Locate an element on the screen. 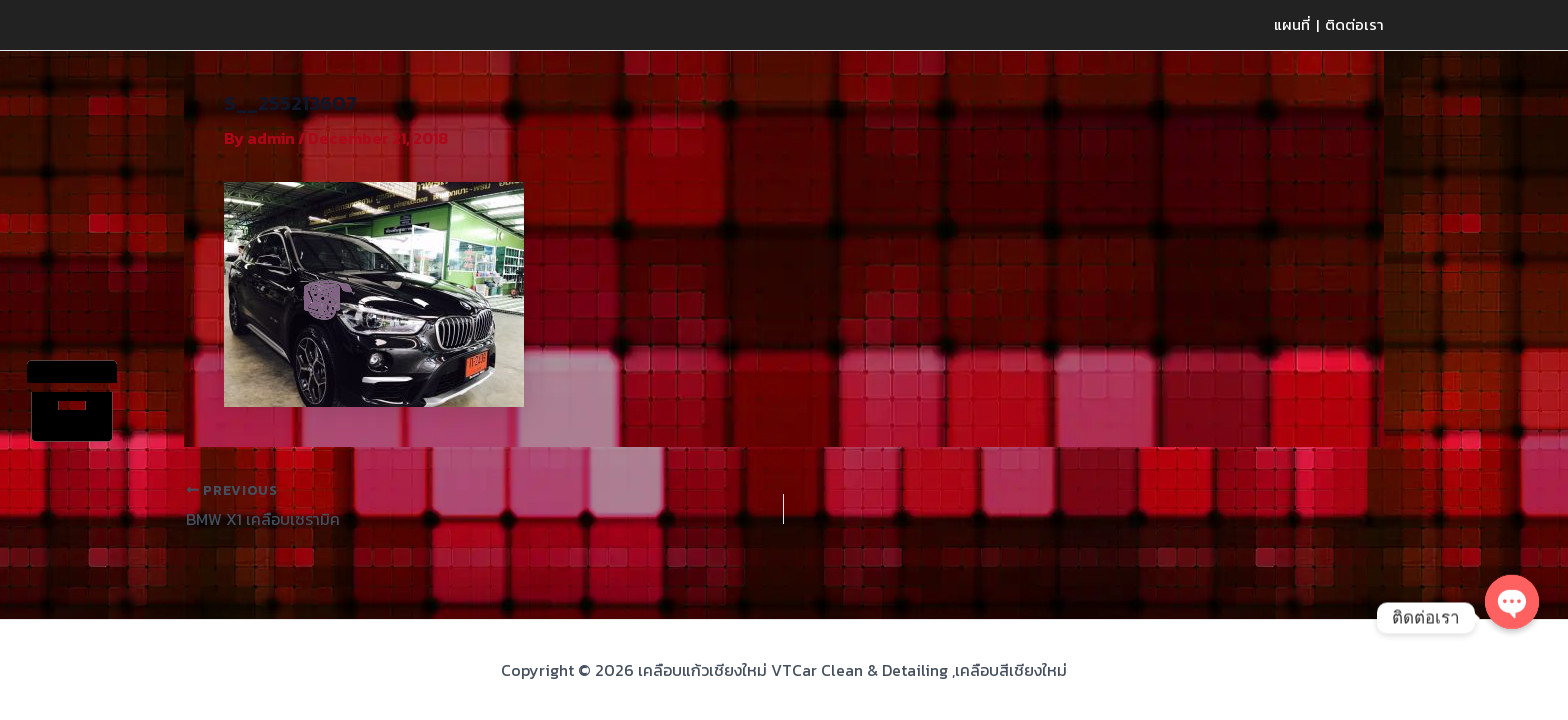 The height and width of the screenshot is (720, 1568). archive this item is located at coordinates (72, 401).